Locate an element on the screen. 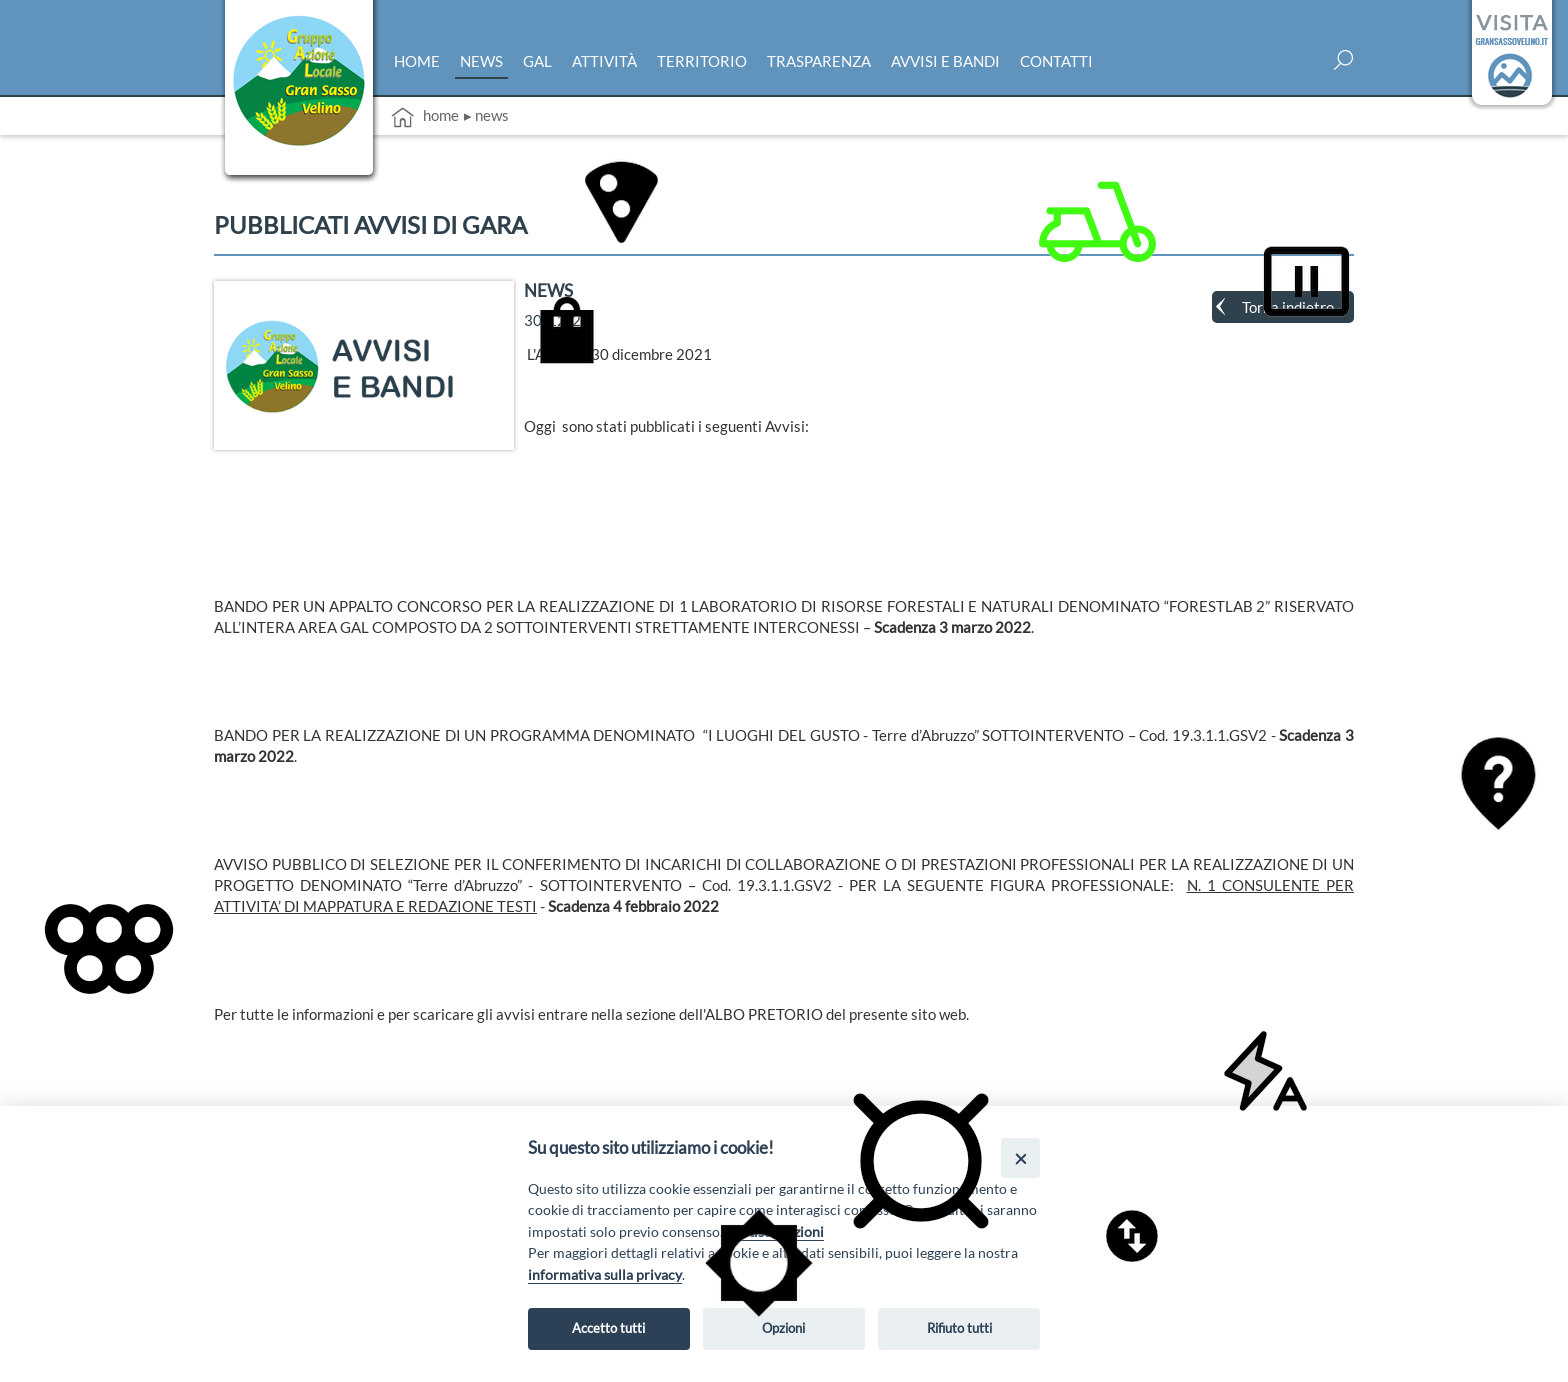 This screenshot has width=1568, height=1382. indicates an unknown or unidentified location is located at coordinates (1498, 783).